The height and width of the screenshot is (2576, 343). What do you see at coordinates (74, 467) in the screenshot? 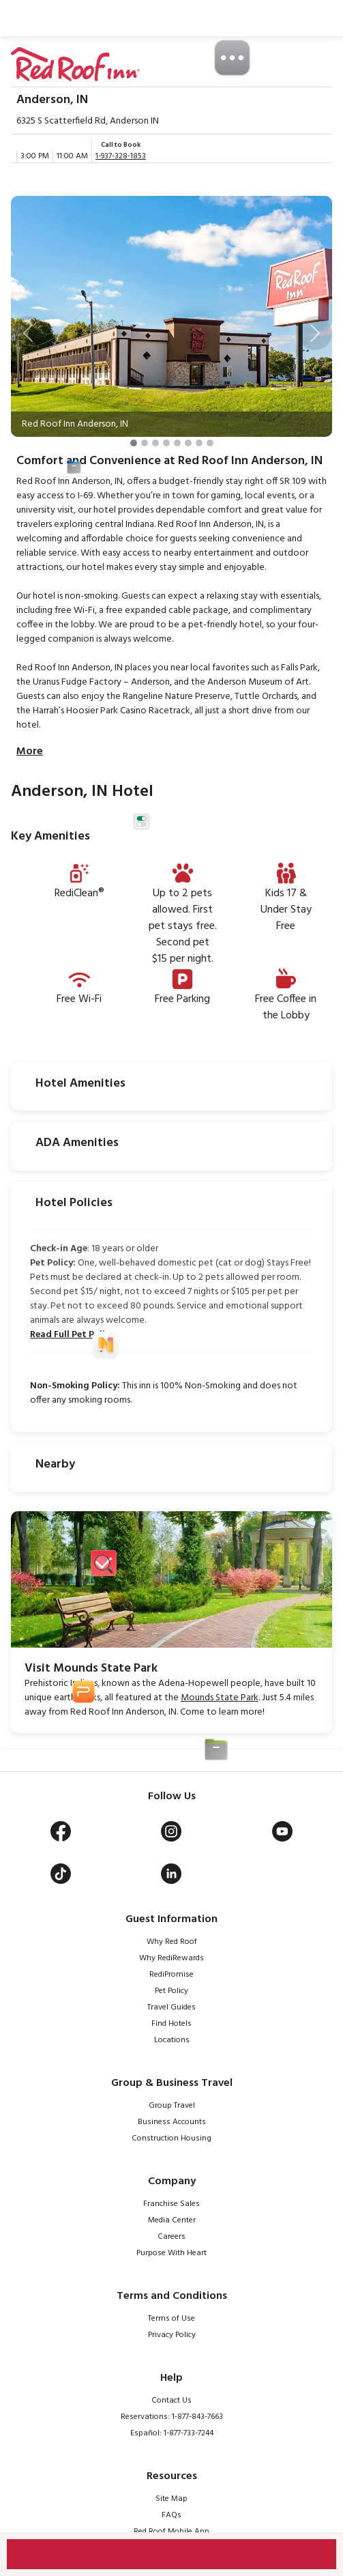
I see `open the nautilus file manager` at bounding box center [74, 467].